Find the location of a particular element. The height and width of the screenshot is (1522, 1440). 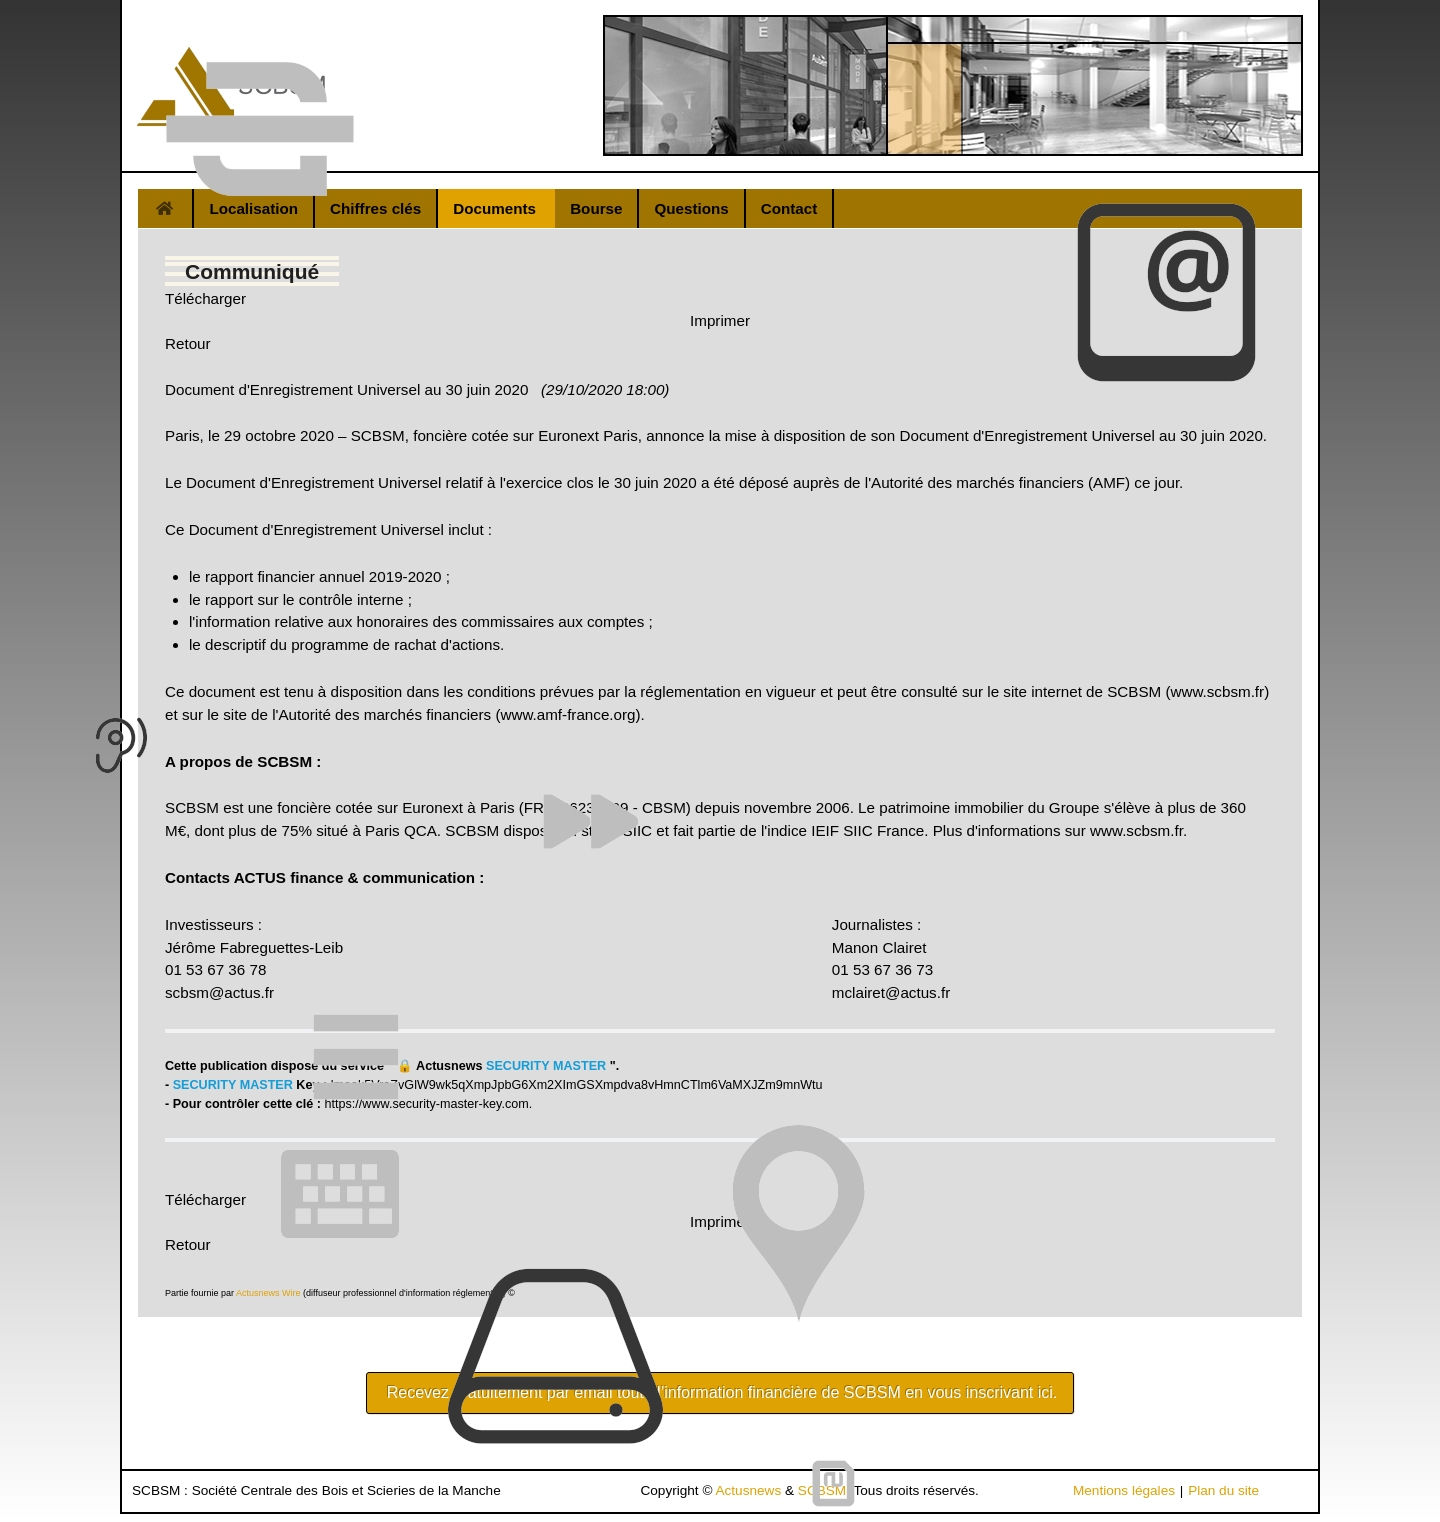

skip forward in media playback is located at coordinates (591, 821).